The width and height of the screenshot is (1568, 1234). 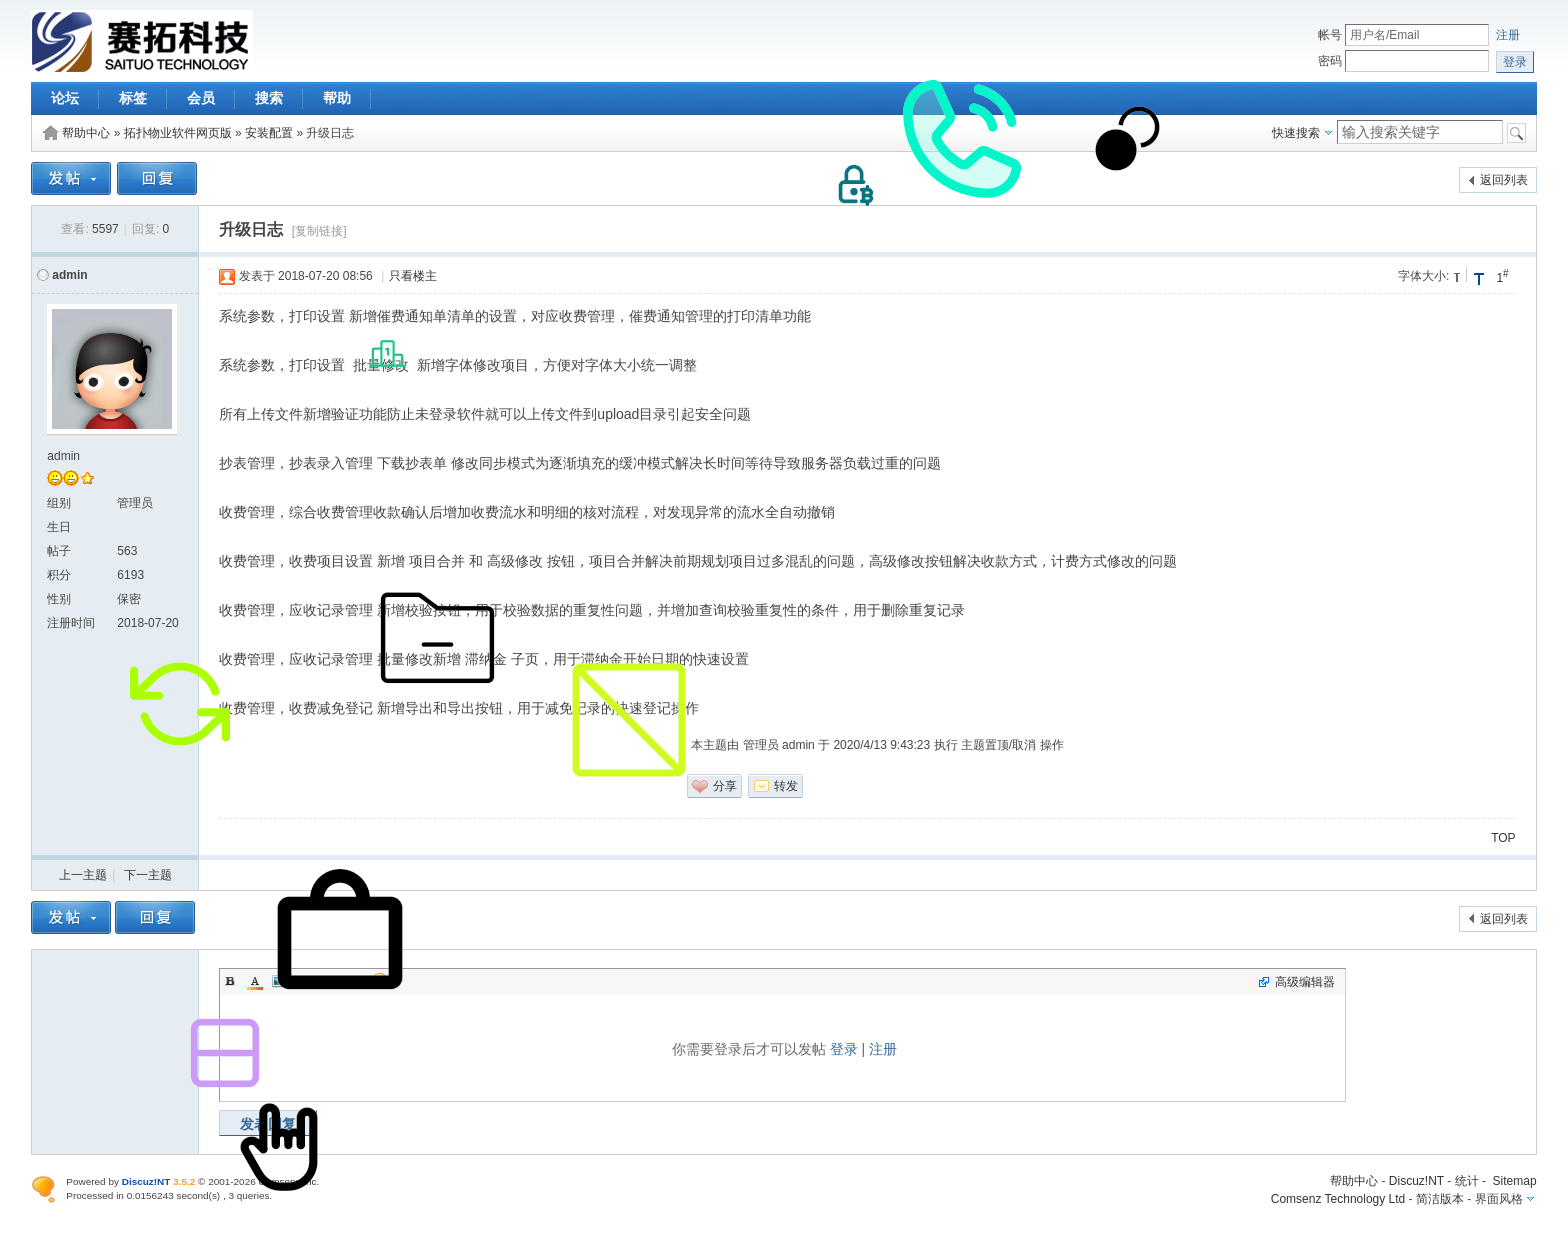 What do you see at coordinates (854, 184) in the screenshot?
I see `secure bitcoin wallet or storage` at bounding box center [854, 184].